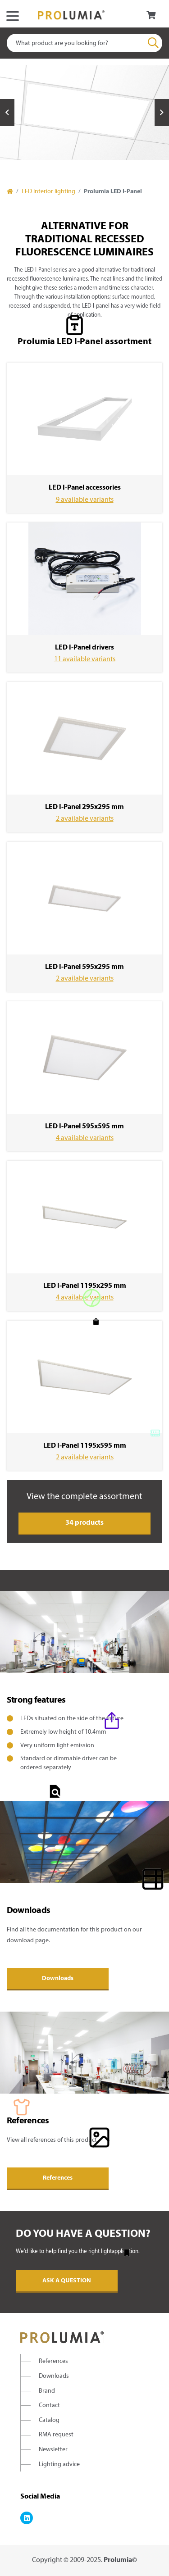 The height and width of the screenshot is (2576, 169). I want to click on view or open an image file, so click(99, 2137).